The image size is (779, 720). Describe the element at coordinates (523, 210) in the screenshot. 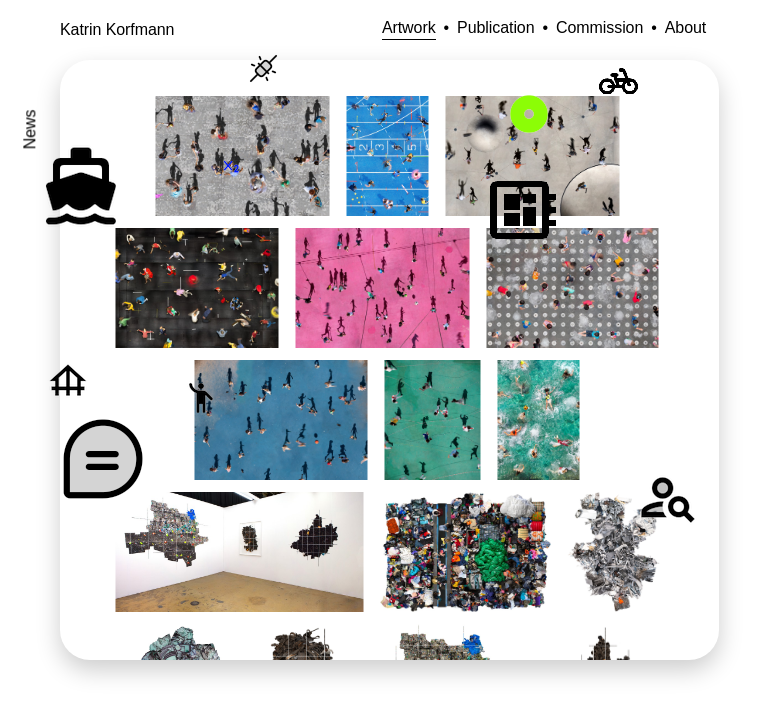

I see `access developer or hardware settings` at that location.